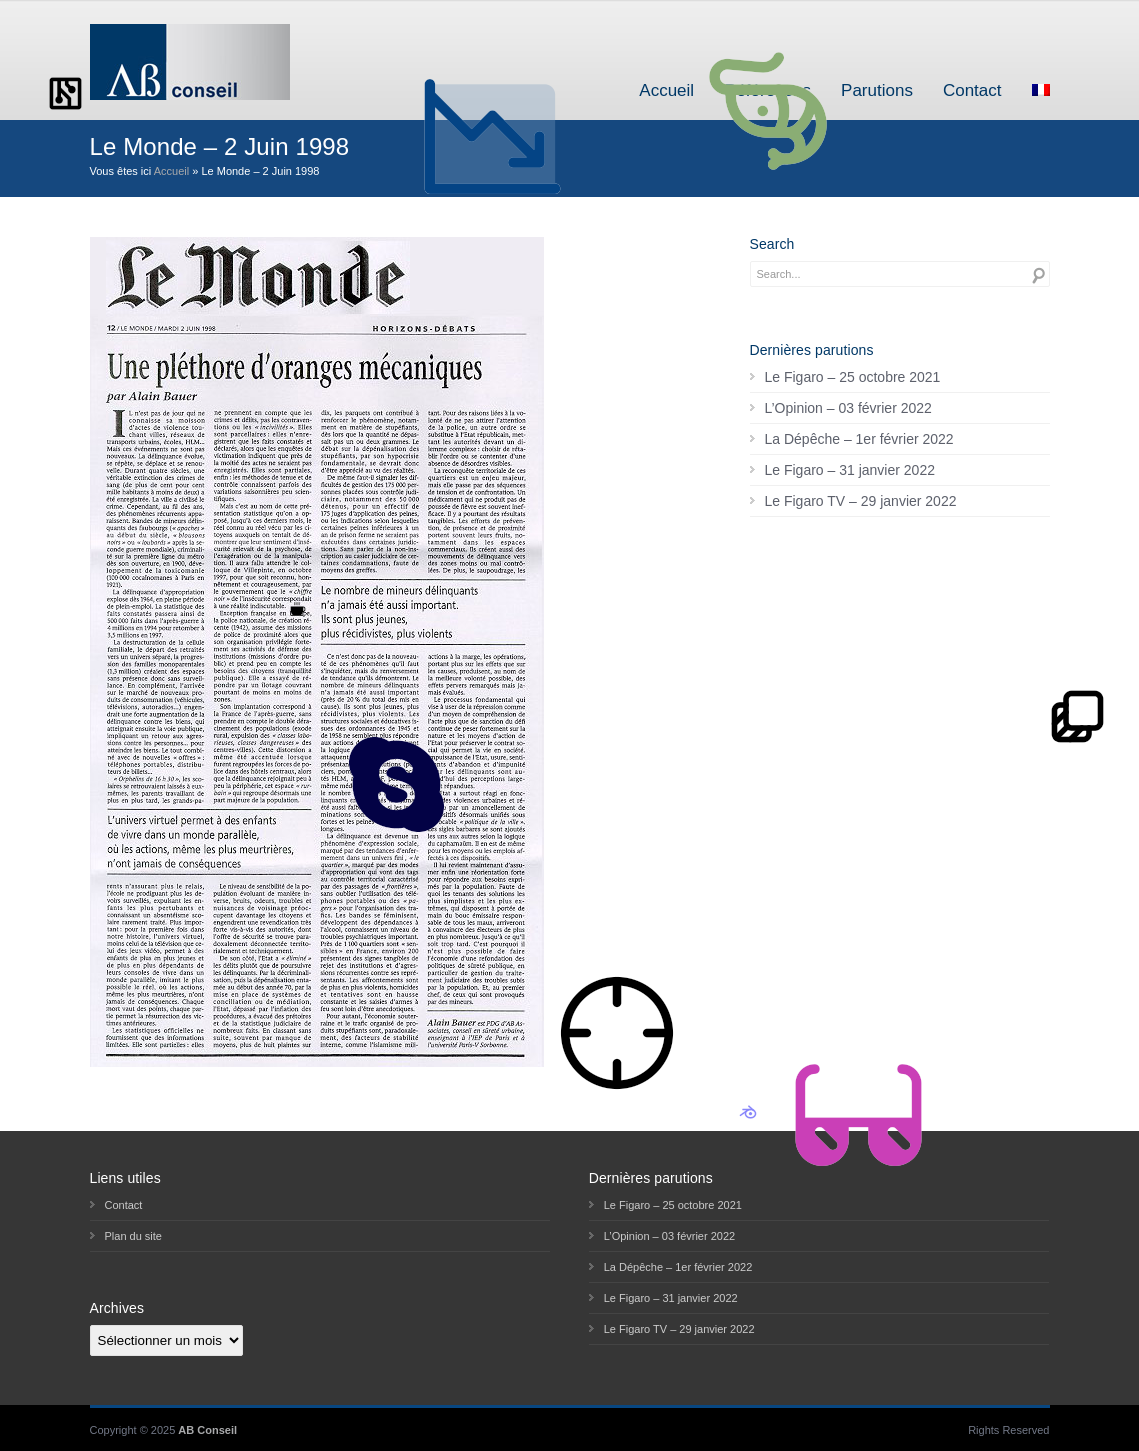 This screenshot has width=1139, height=1451. Describe the element at coordinates (492, 136) in the screenshot. I see `view declining trend data` at that location.